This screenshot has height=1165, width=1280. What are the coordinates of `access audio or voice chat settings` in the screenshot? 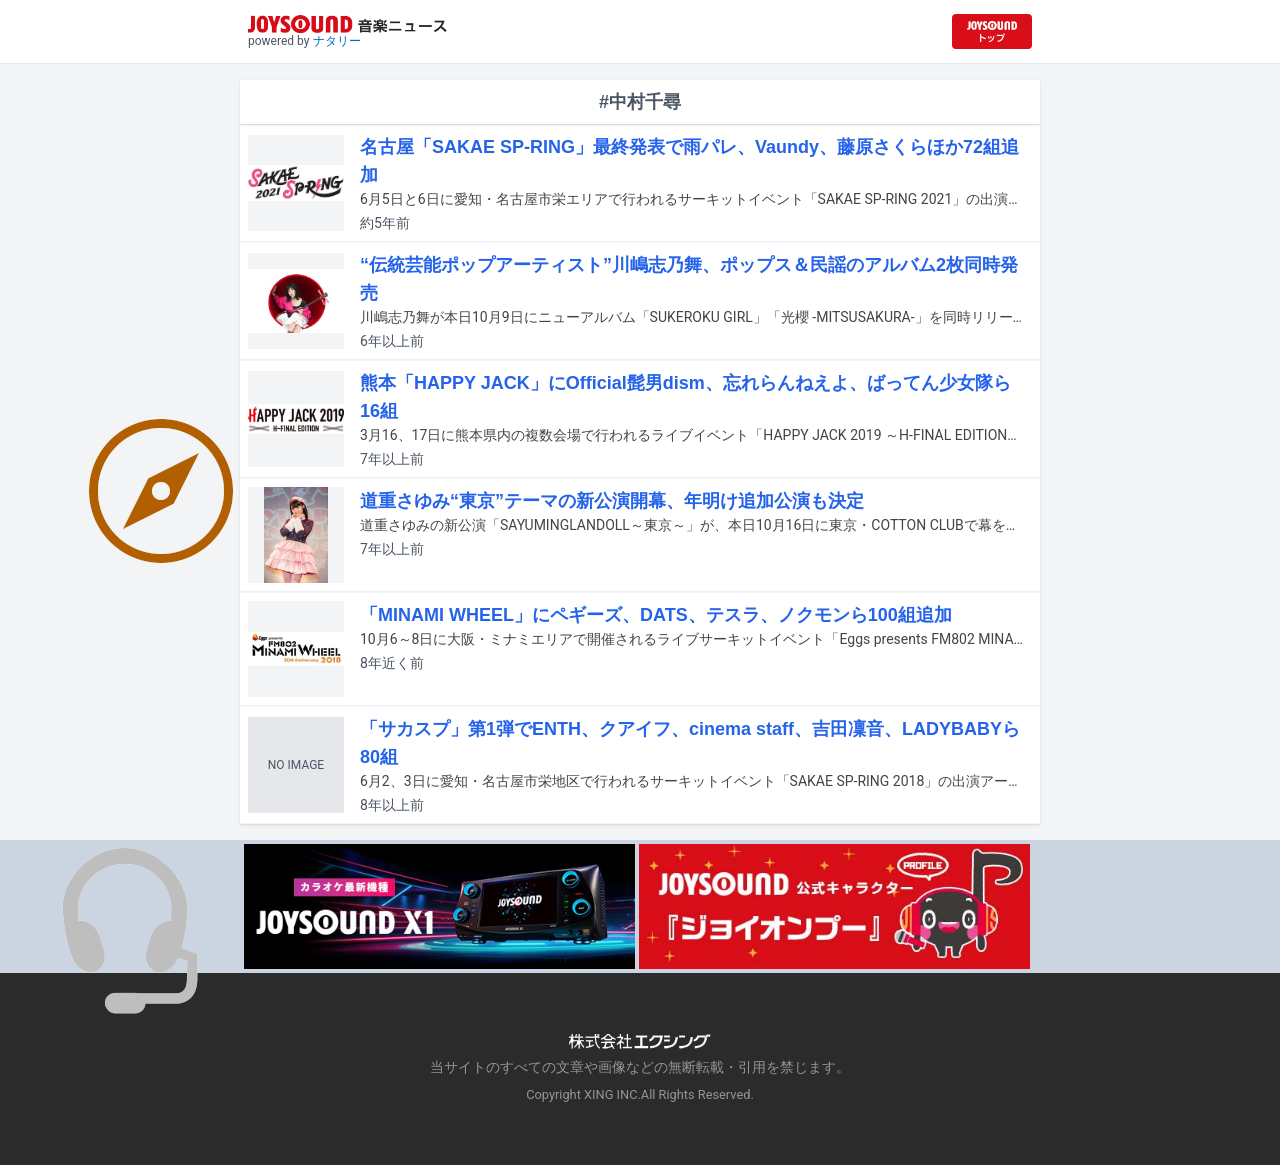 It's located at (125, 931).